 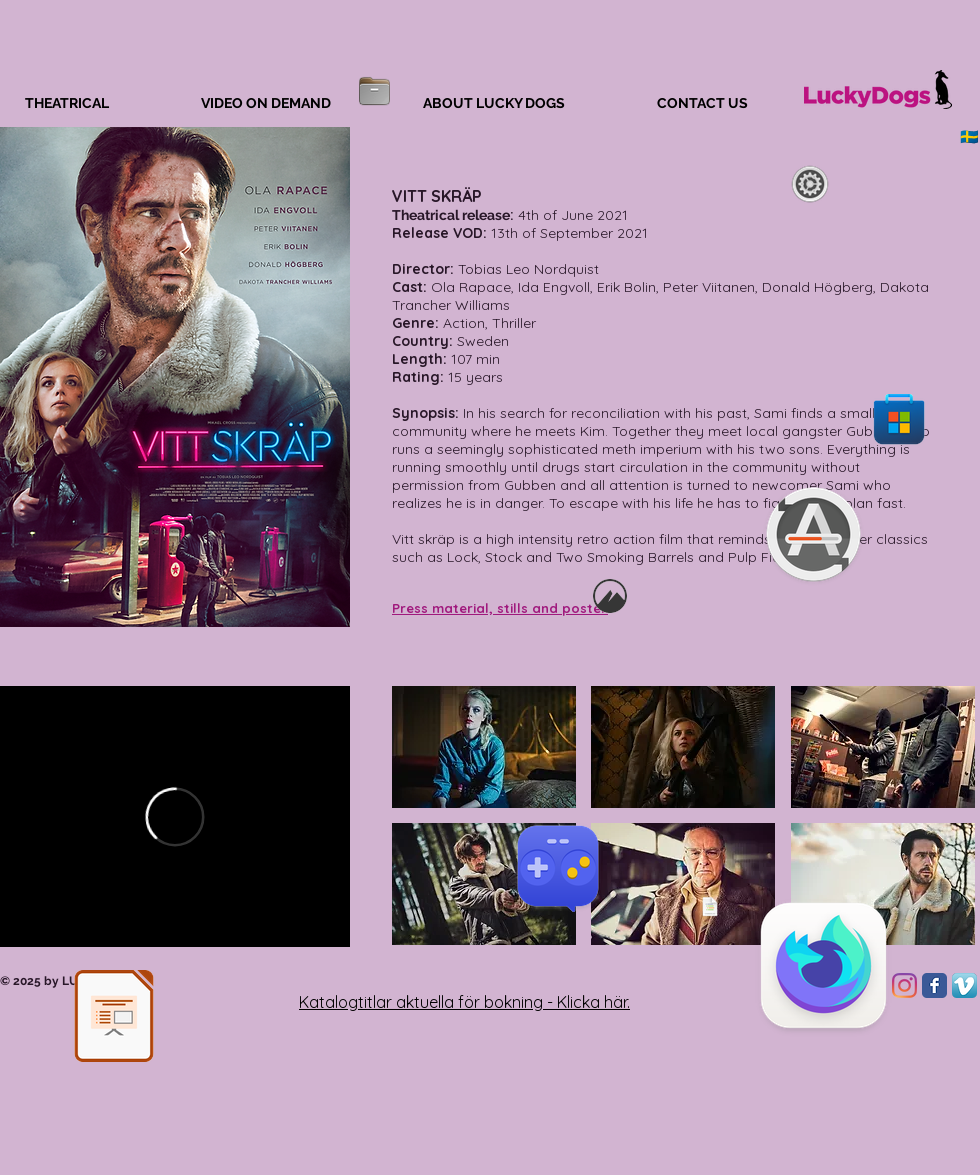 I want to click on open the Microsoft Store app, so click(x=899, y=420).